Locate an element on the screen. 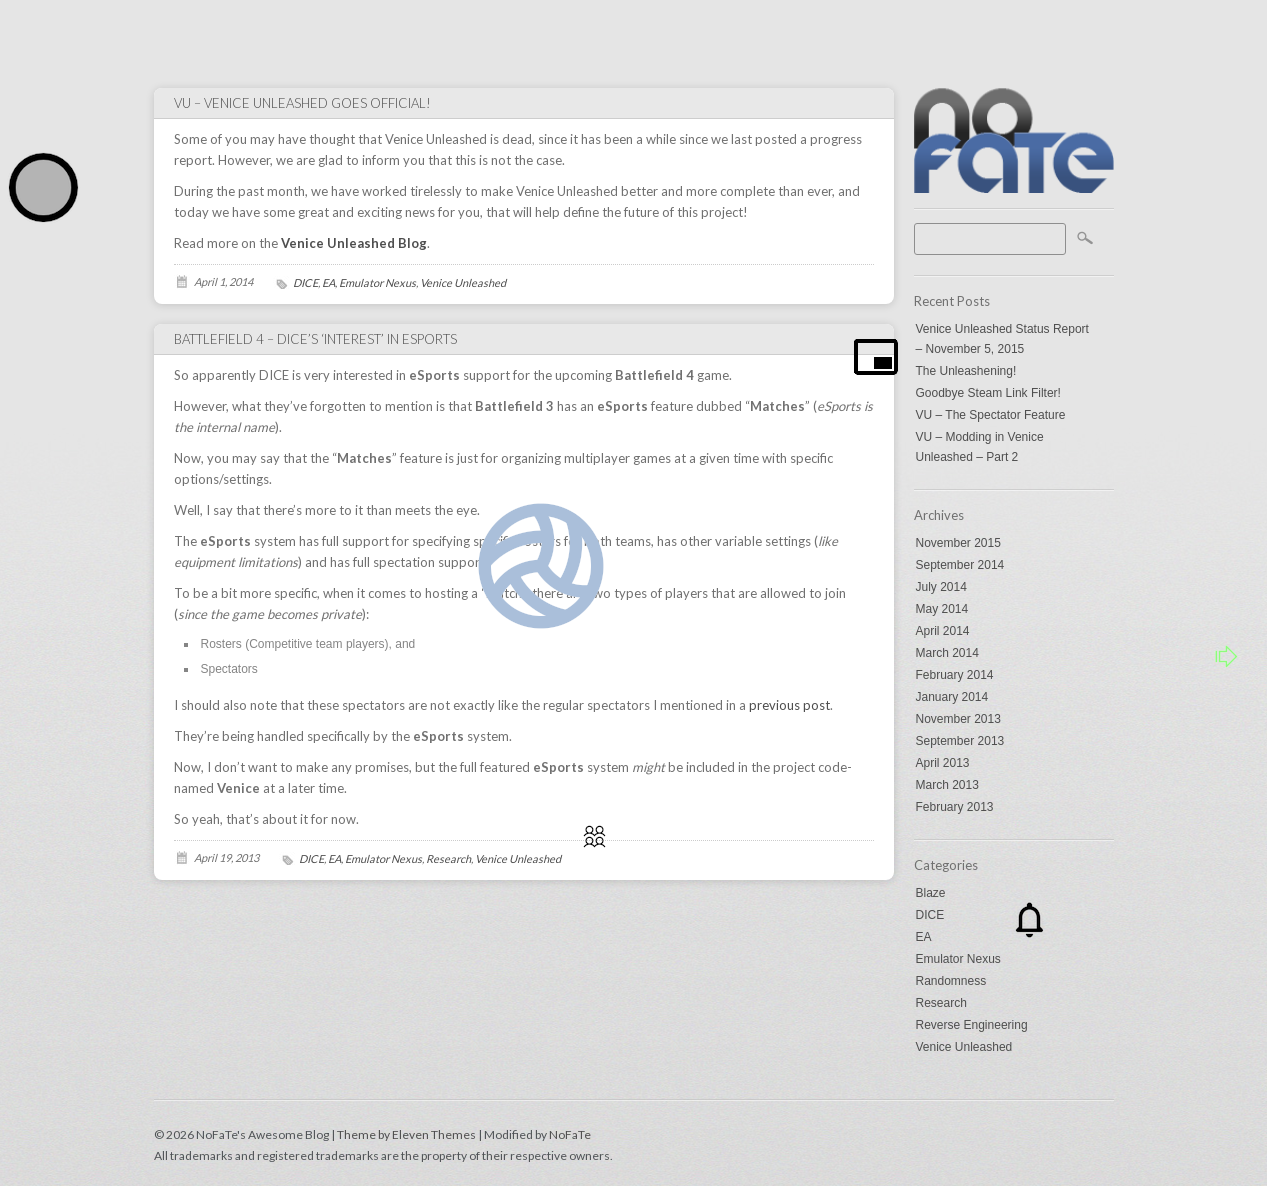 The image size is (1267, 1186). view all team members is located at coordinates (594, 836).